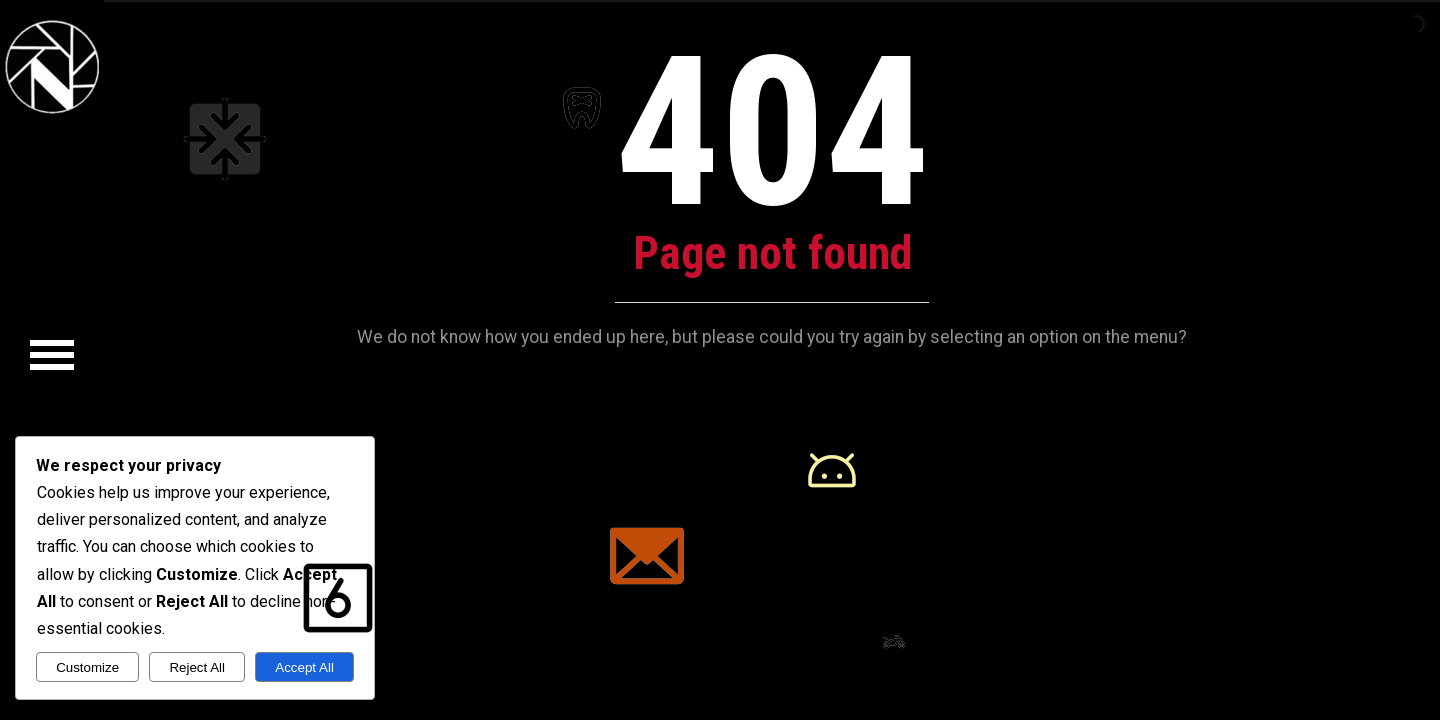 Image resolution: width=1440 pixels, height=720 pixels. What do you see at coordinates (582, 108) in the screenshot?
I see `access dental or oral health features` at bounding box center [582, 108].